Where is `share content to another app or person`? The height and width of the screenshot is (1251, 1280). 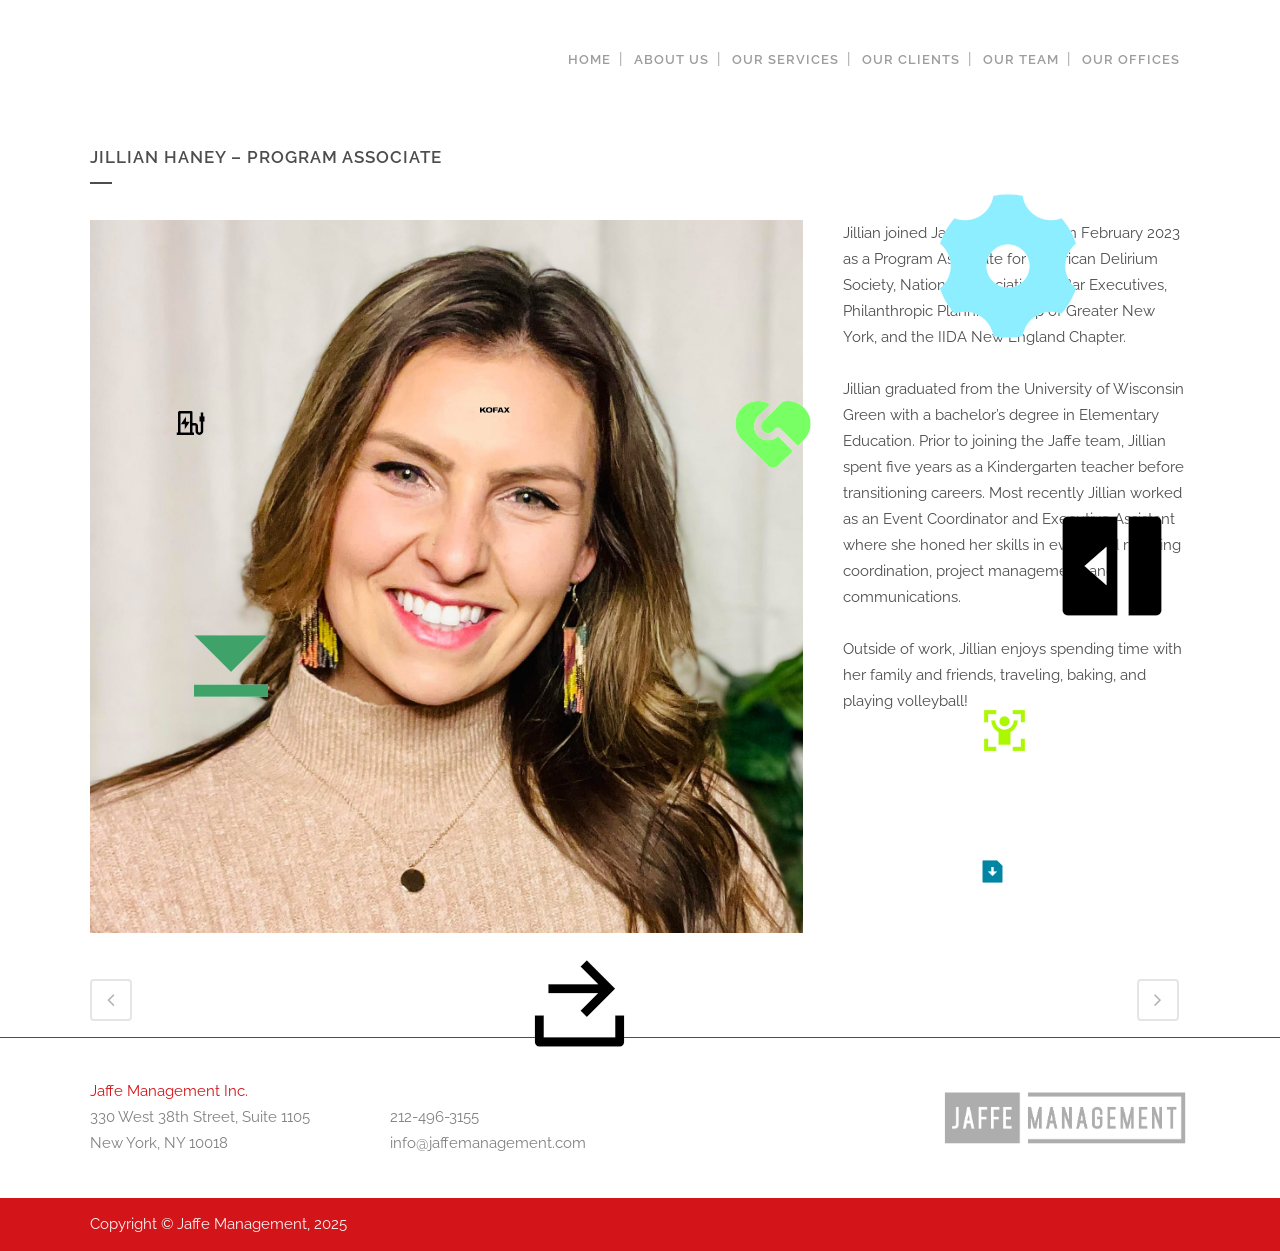
share content to another app or person is located at coordinates (579, 1006).